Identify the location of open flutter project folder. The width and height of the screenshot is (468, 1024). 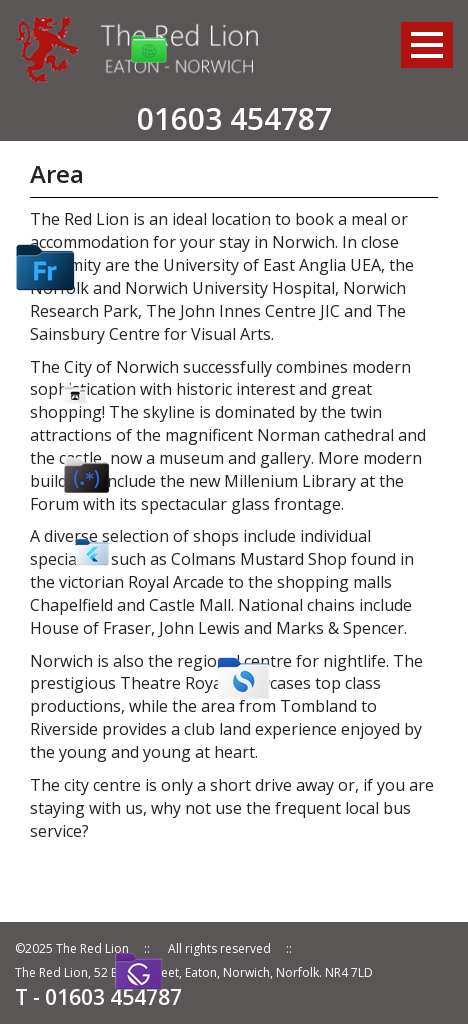
(92, 553).